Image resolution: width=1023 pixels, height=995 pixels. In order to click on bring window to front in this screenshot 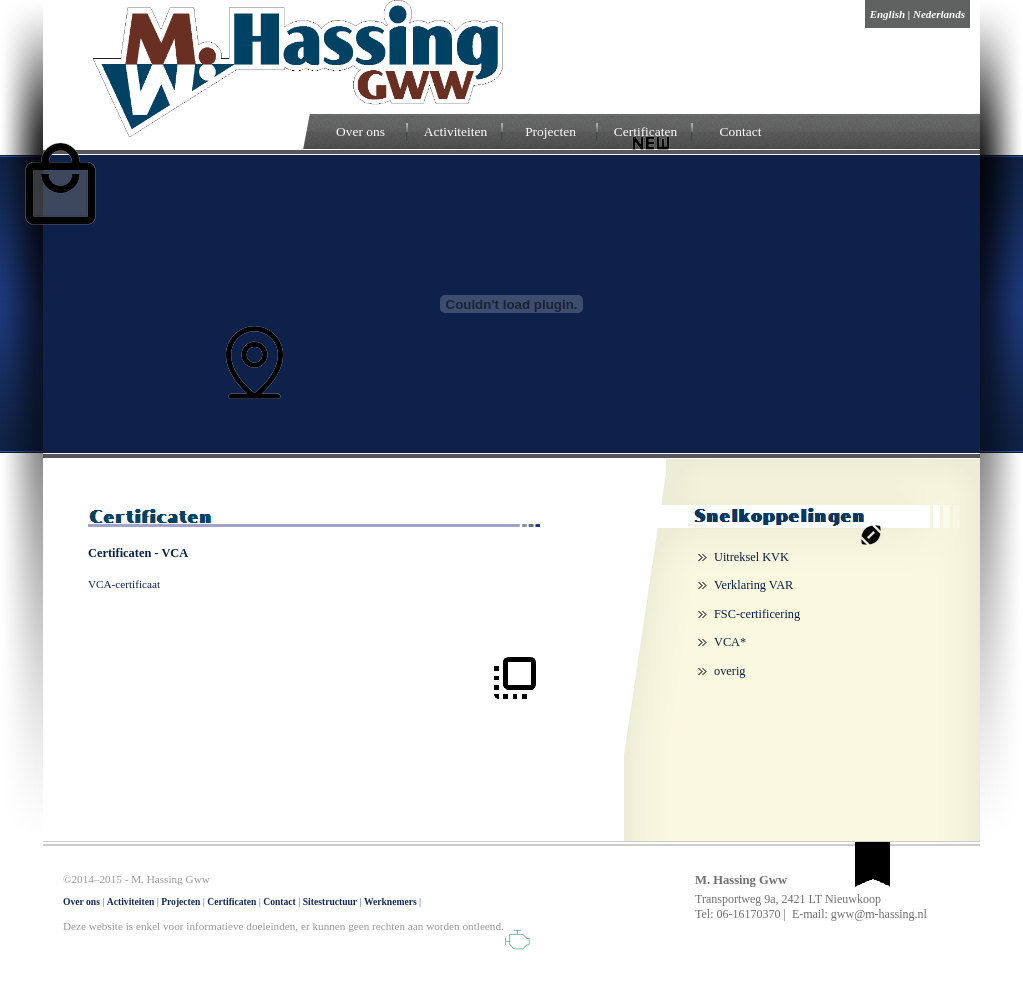, I will do `click(515, 678)`.